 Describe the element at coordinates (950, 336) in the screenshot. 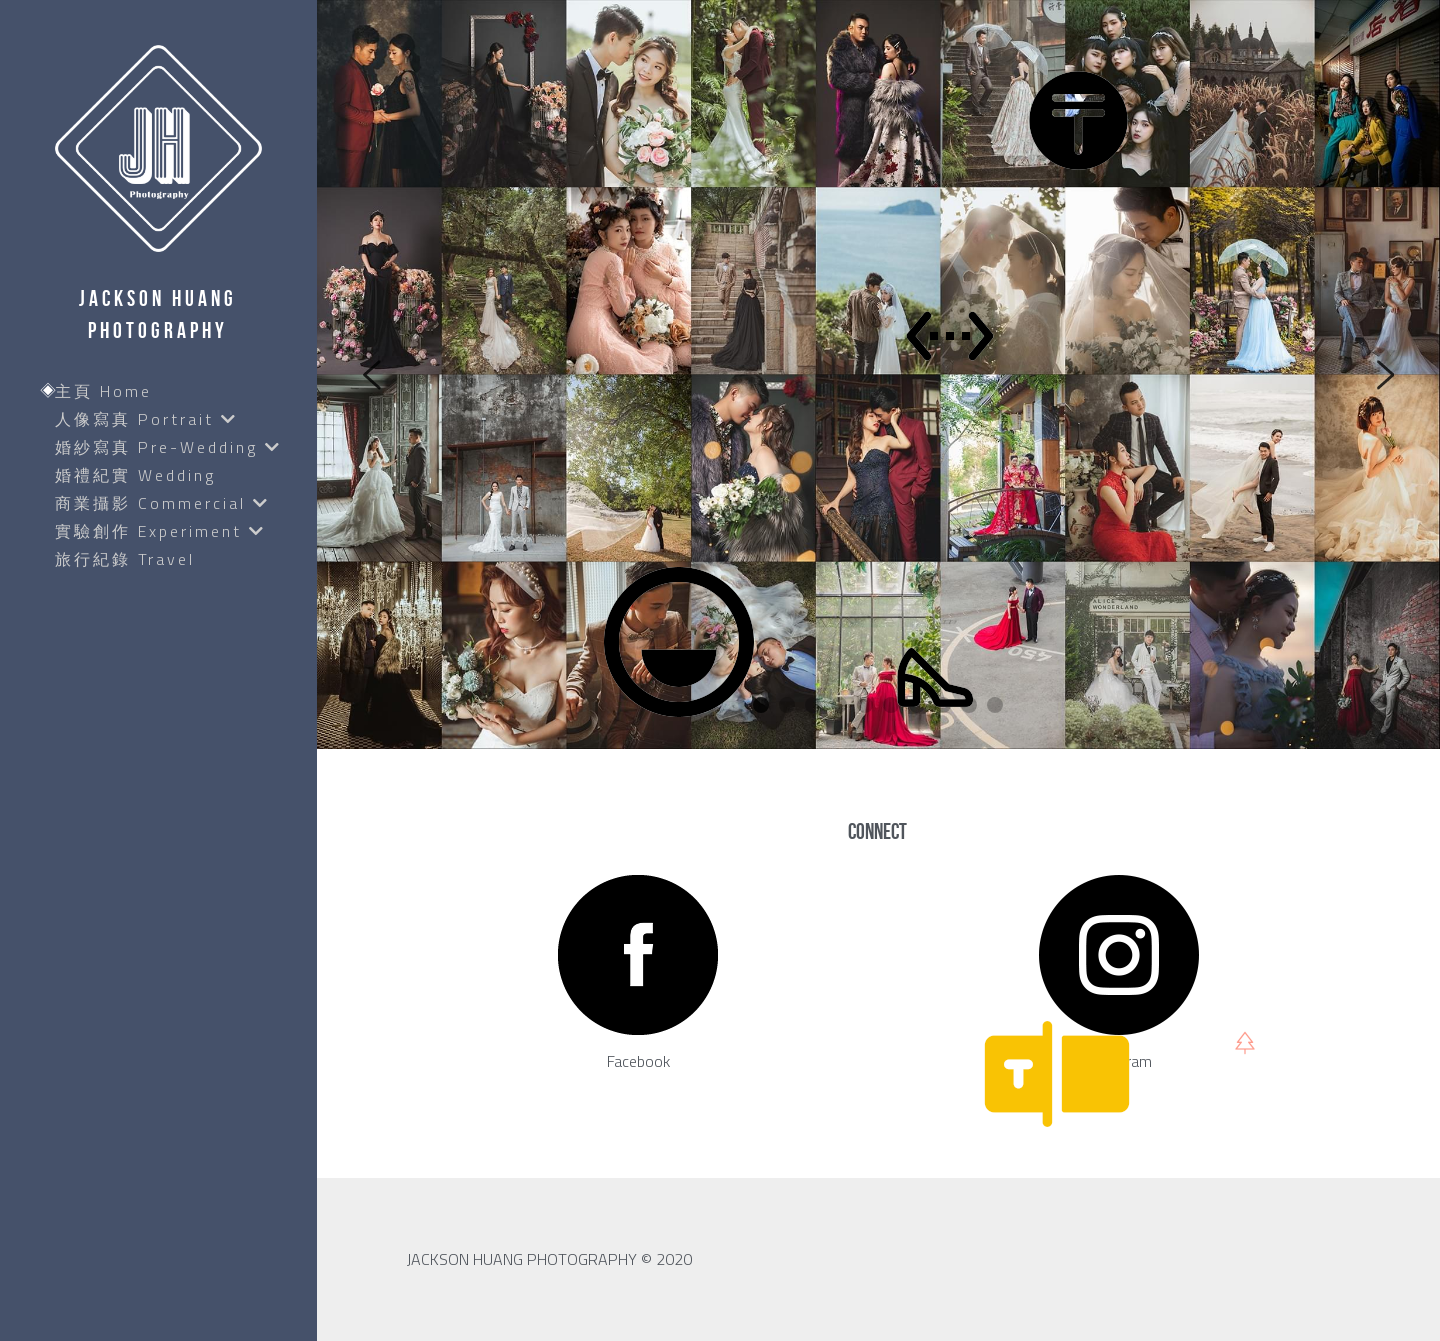

I see `configure ethernet or network connection settings` at that location.